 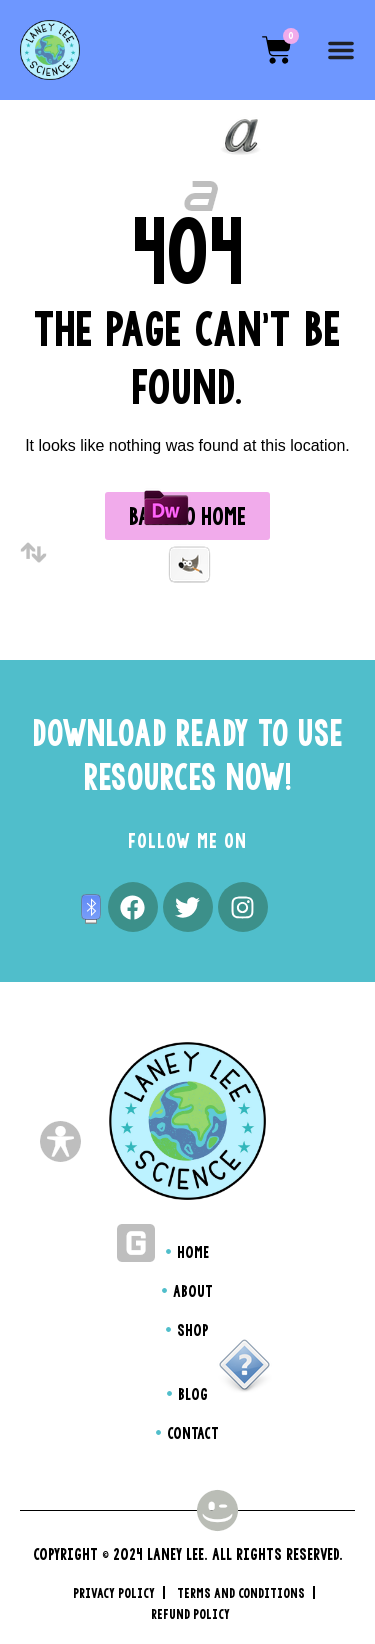 I want to click on indicates a help or information dialog, so click(x=244, y=1365).